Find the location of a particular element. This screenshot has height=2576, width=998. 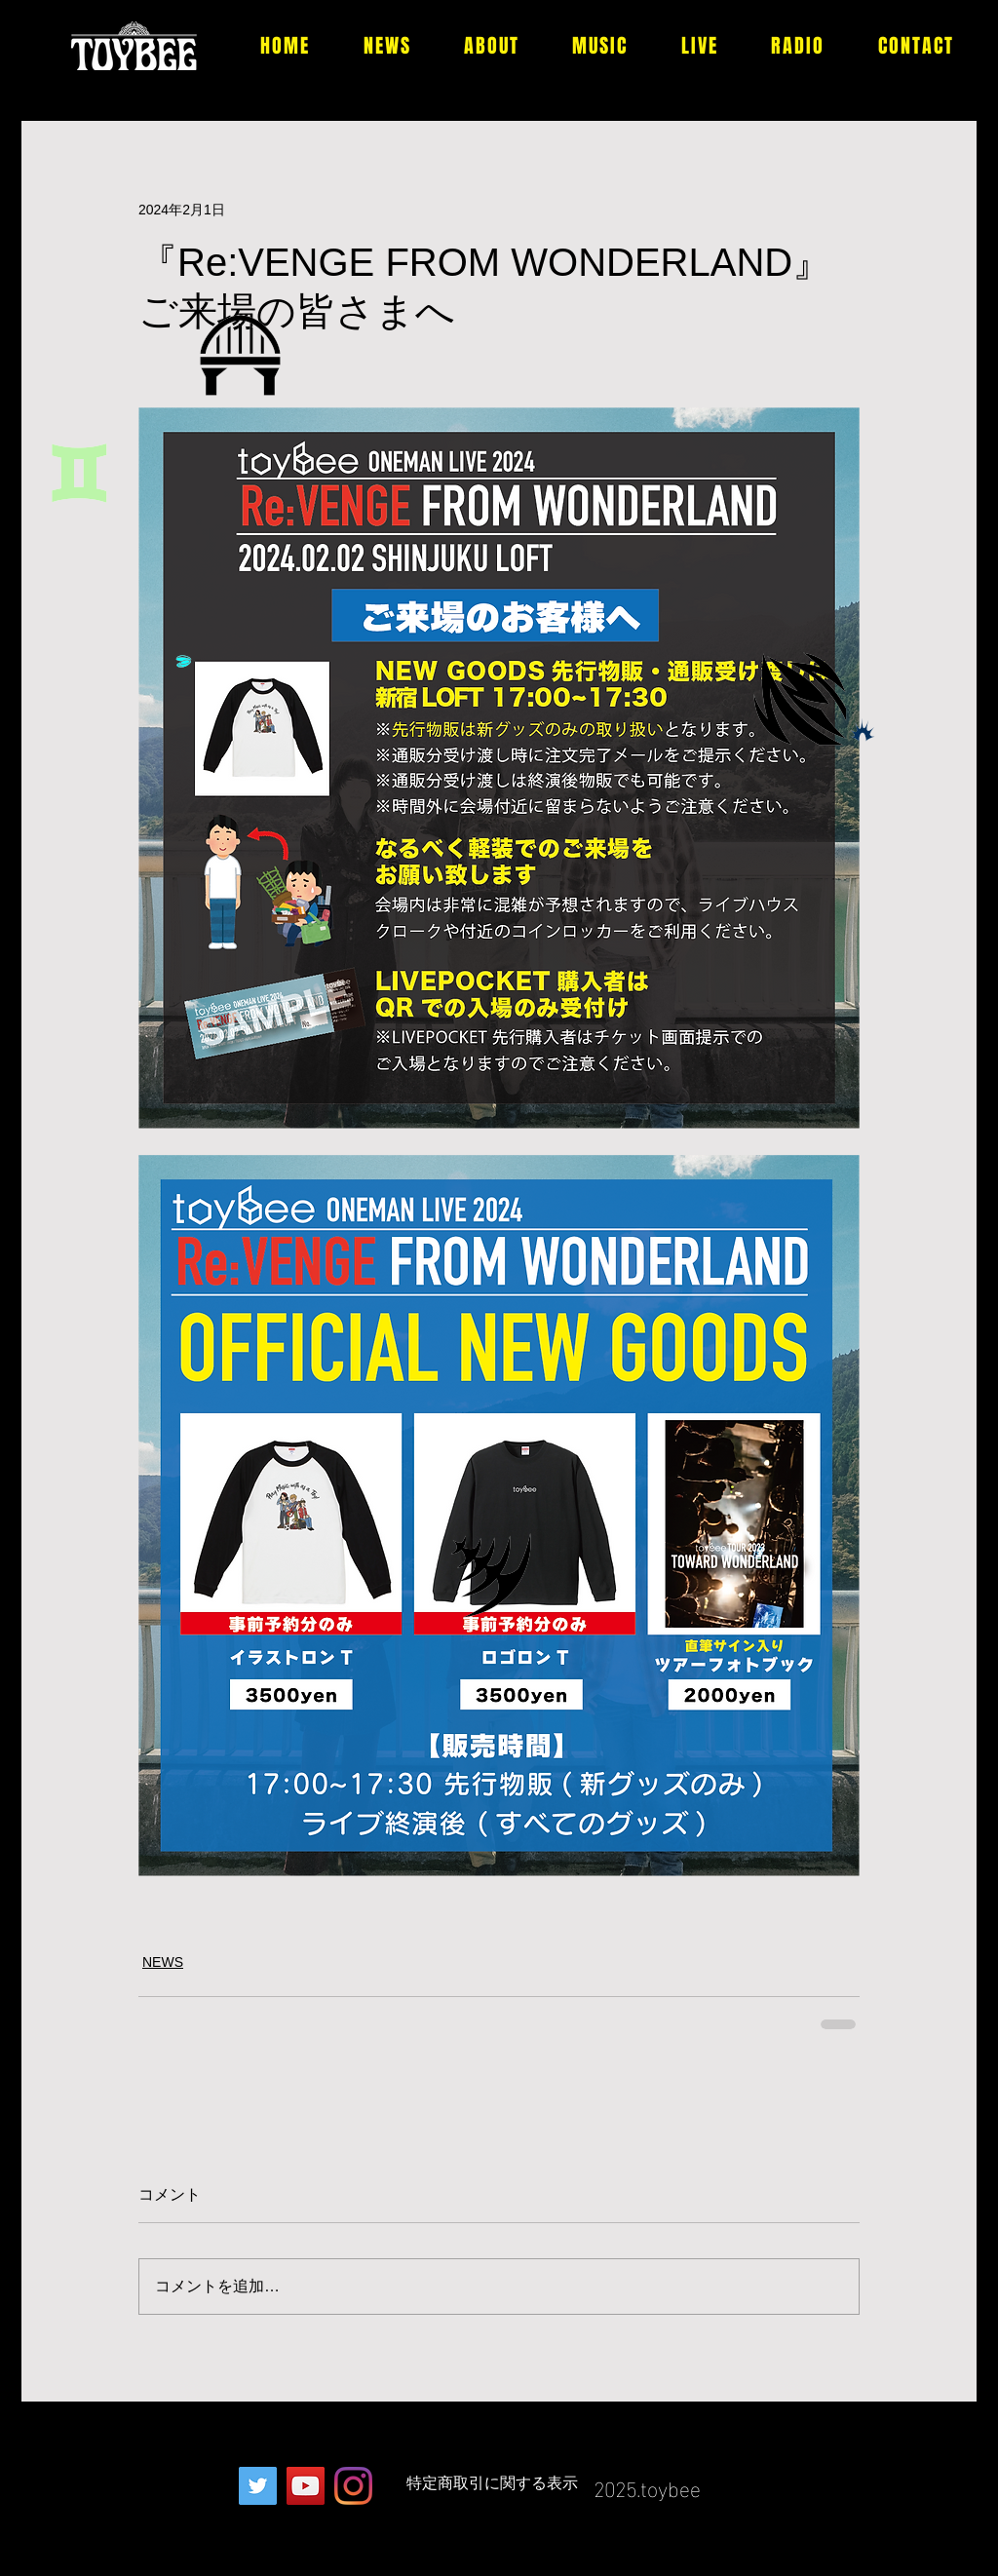

enter a new area or portal in a game is located at coordinates (863, 730).